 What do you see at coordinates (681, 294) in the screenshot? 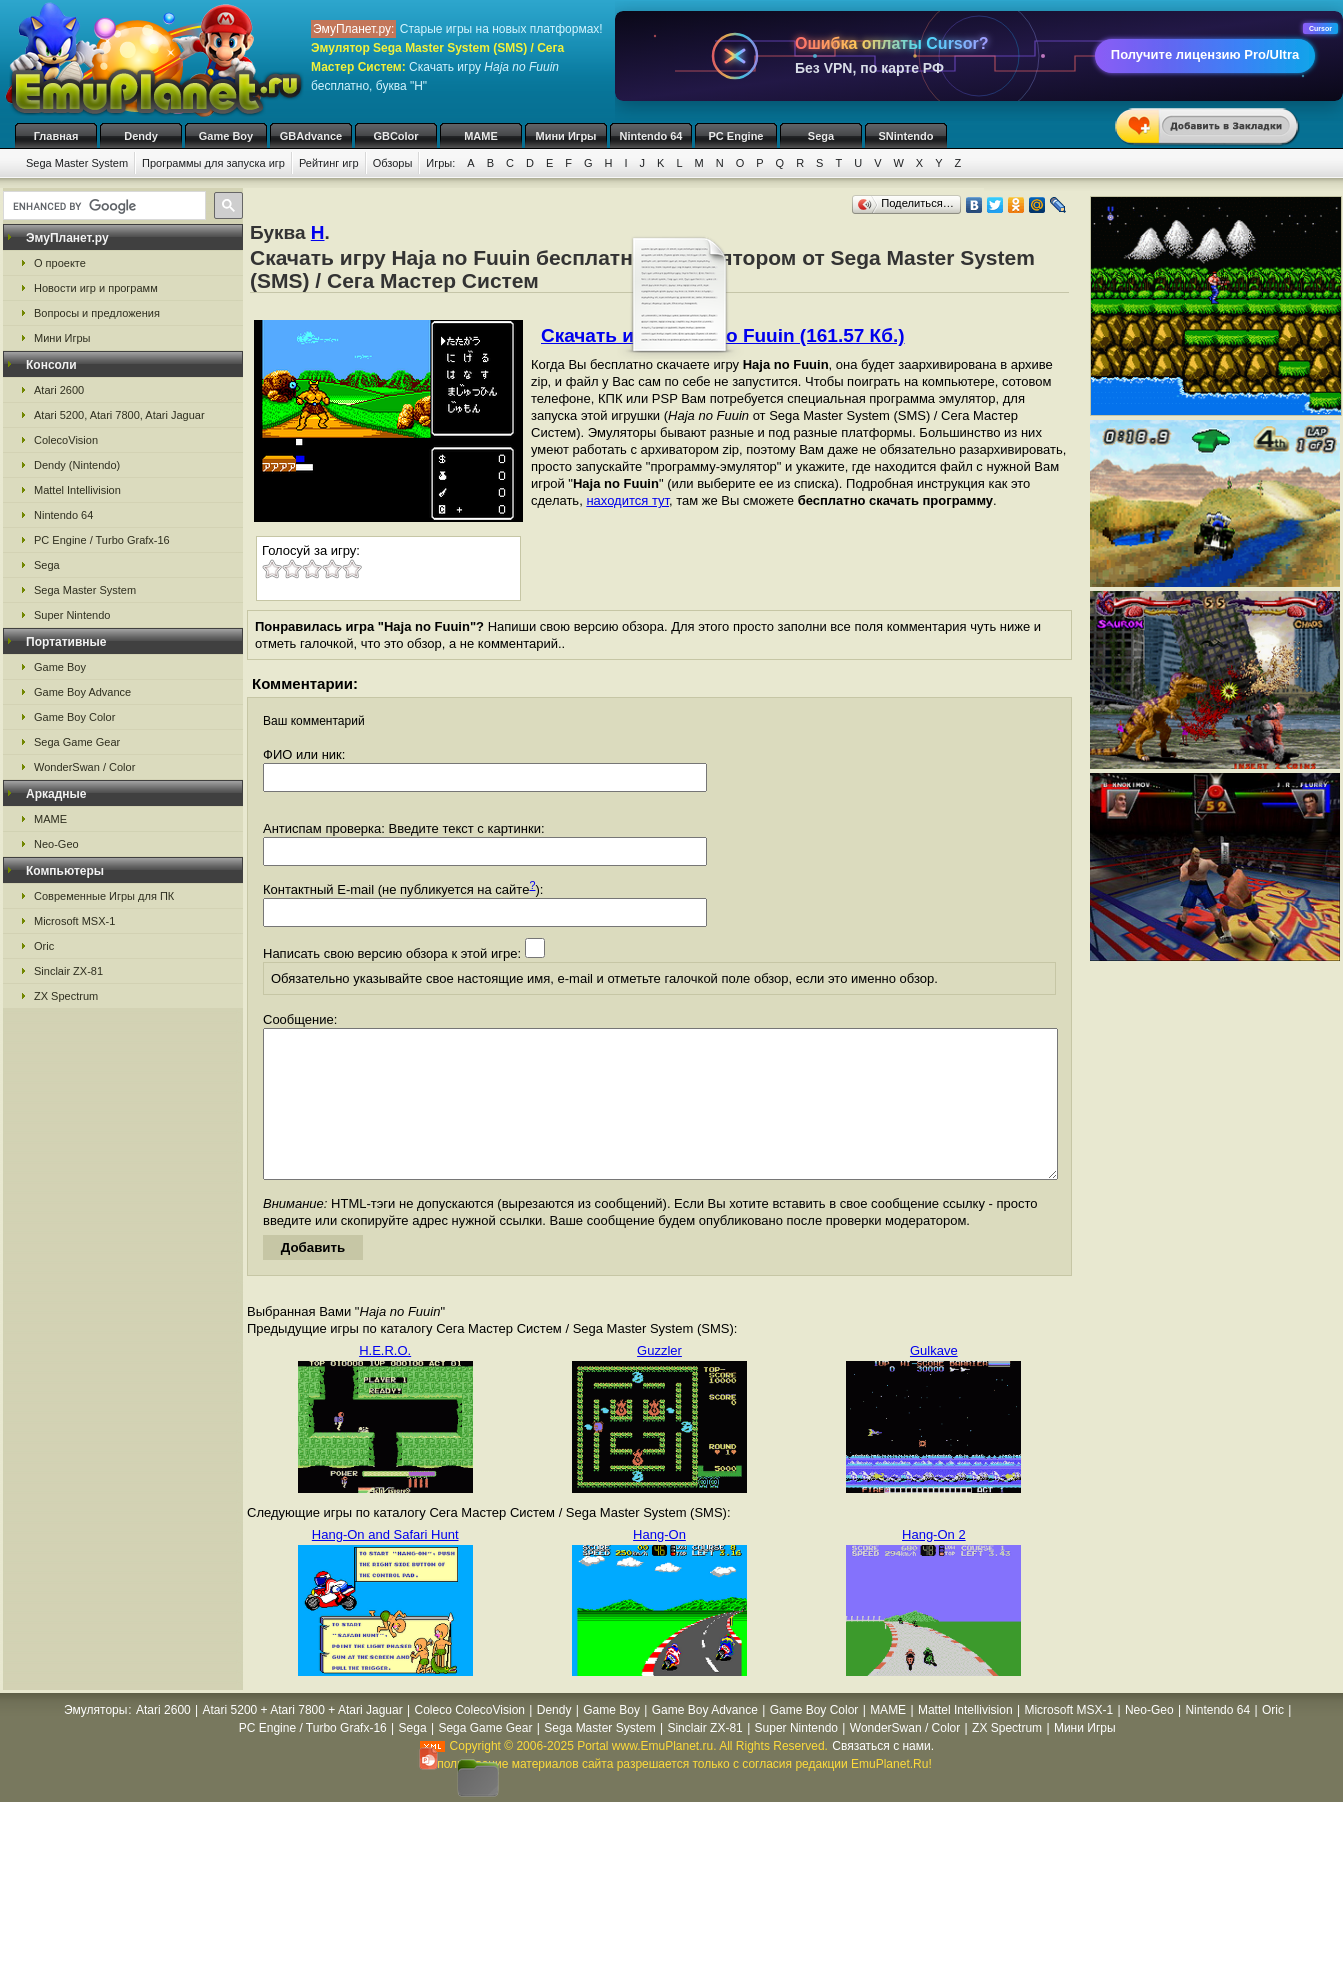
I see `a plain text file or document` at bounding box center [681, 294].